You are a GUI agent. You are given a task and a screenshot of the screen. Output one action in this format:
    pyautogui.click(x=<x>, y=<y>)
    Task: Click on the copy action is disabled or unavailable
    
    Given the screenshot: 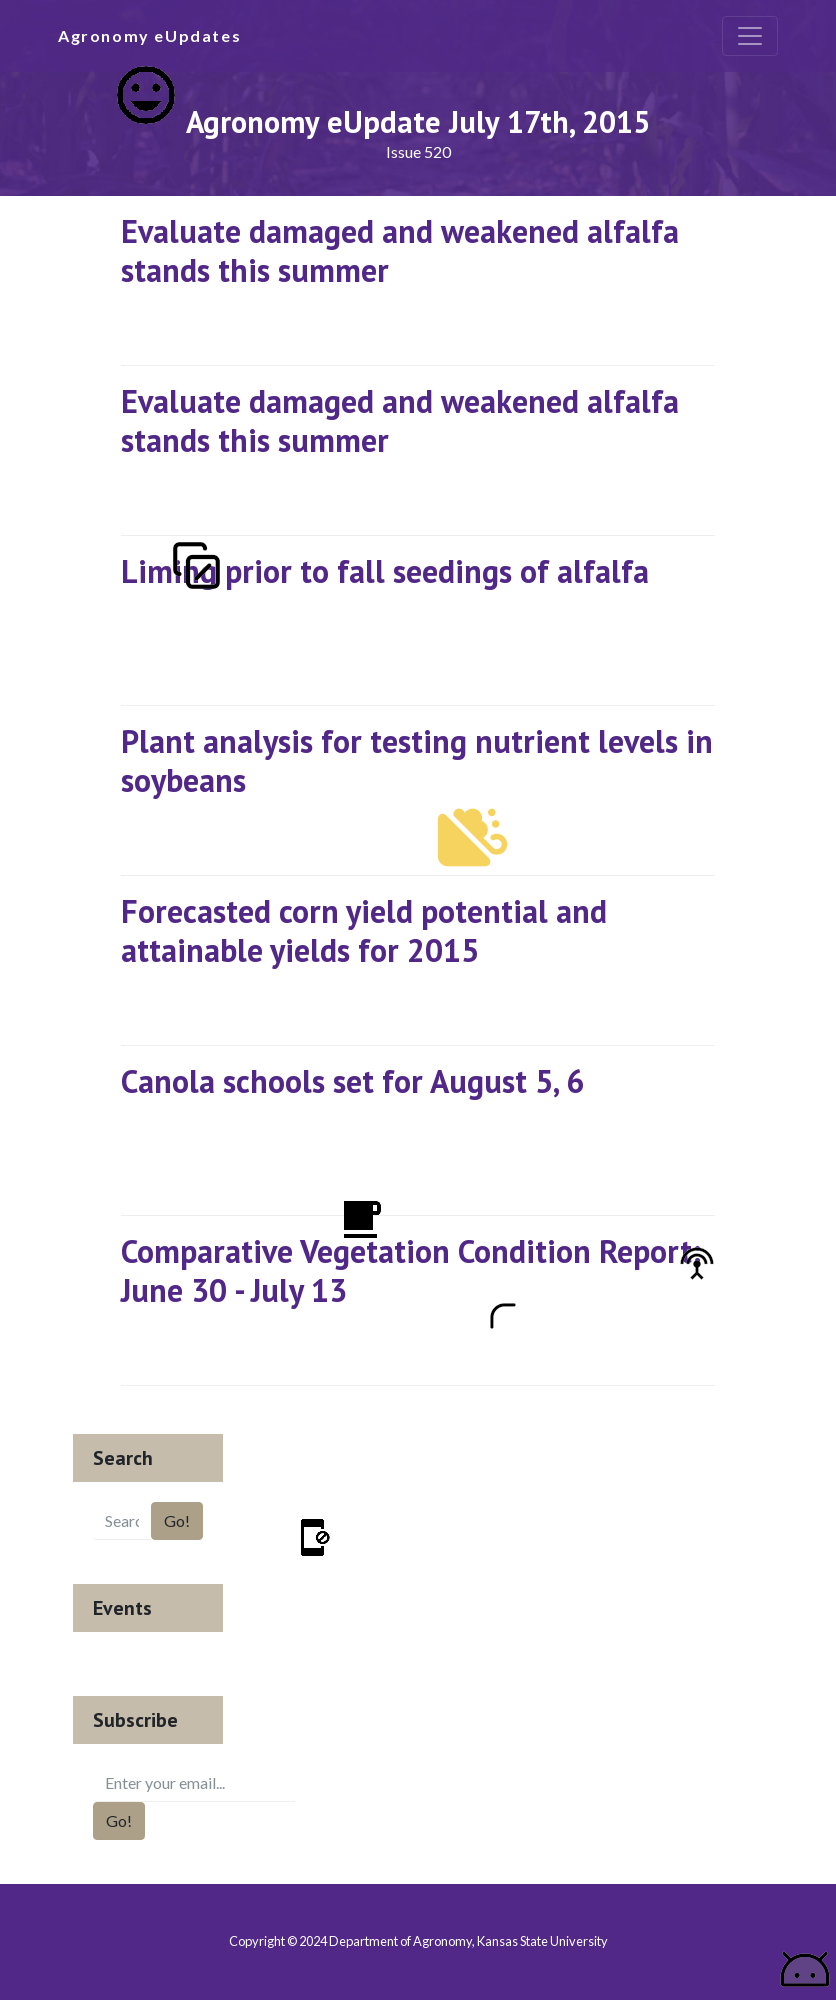 What is the action you would take?
    pyautogui.click(x=196, y=565)
    